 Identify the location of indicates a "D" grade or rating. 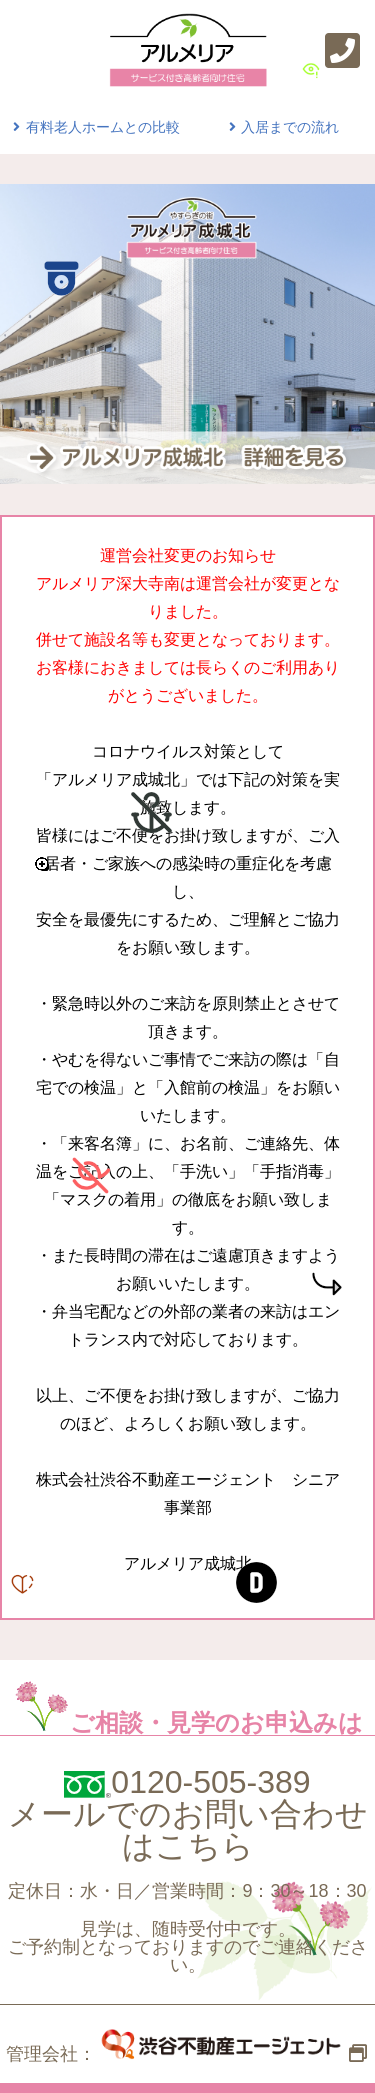
(256, 1582).